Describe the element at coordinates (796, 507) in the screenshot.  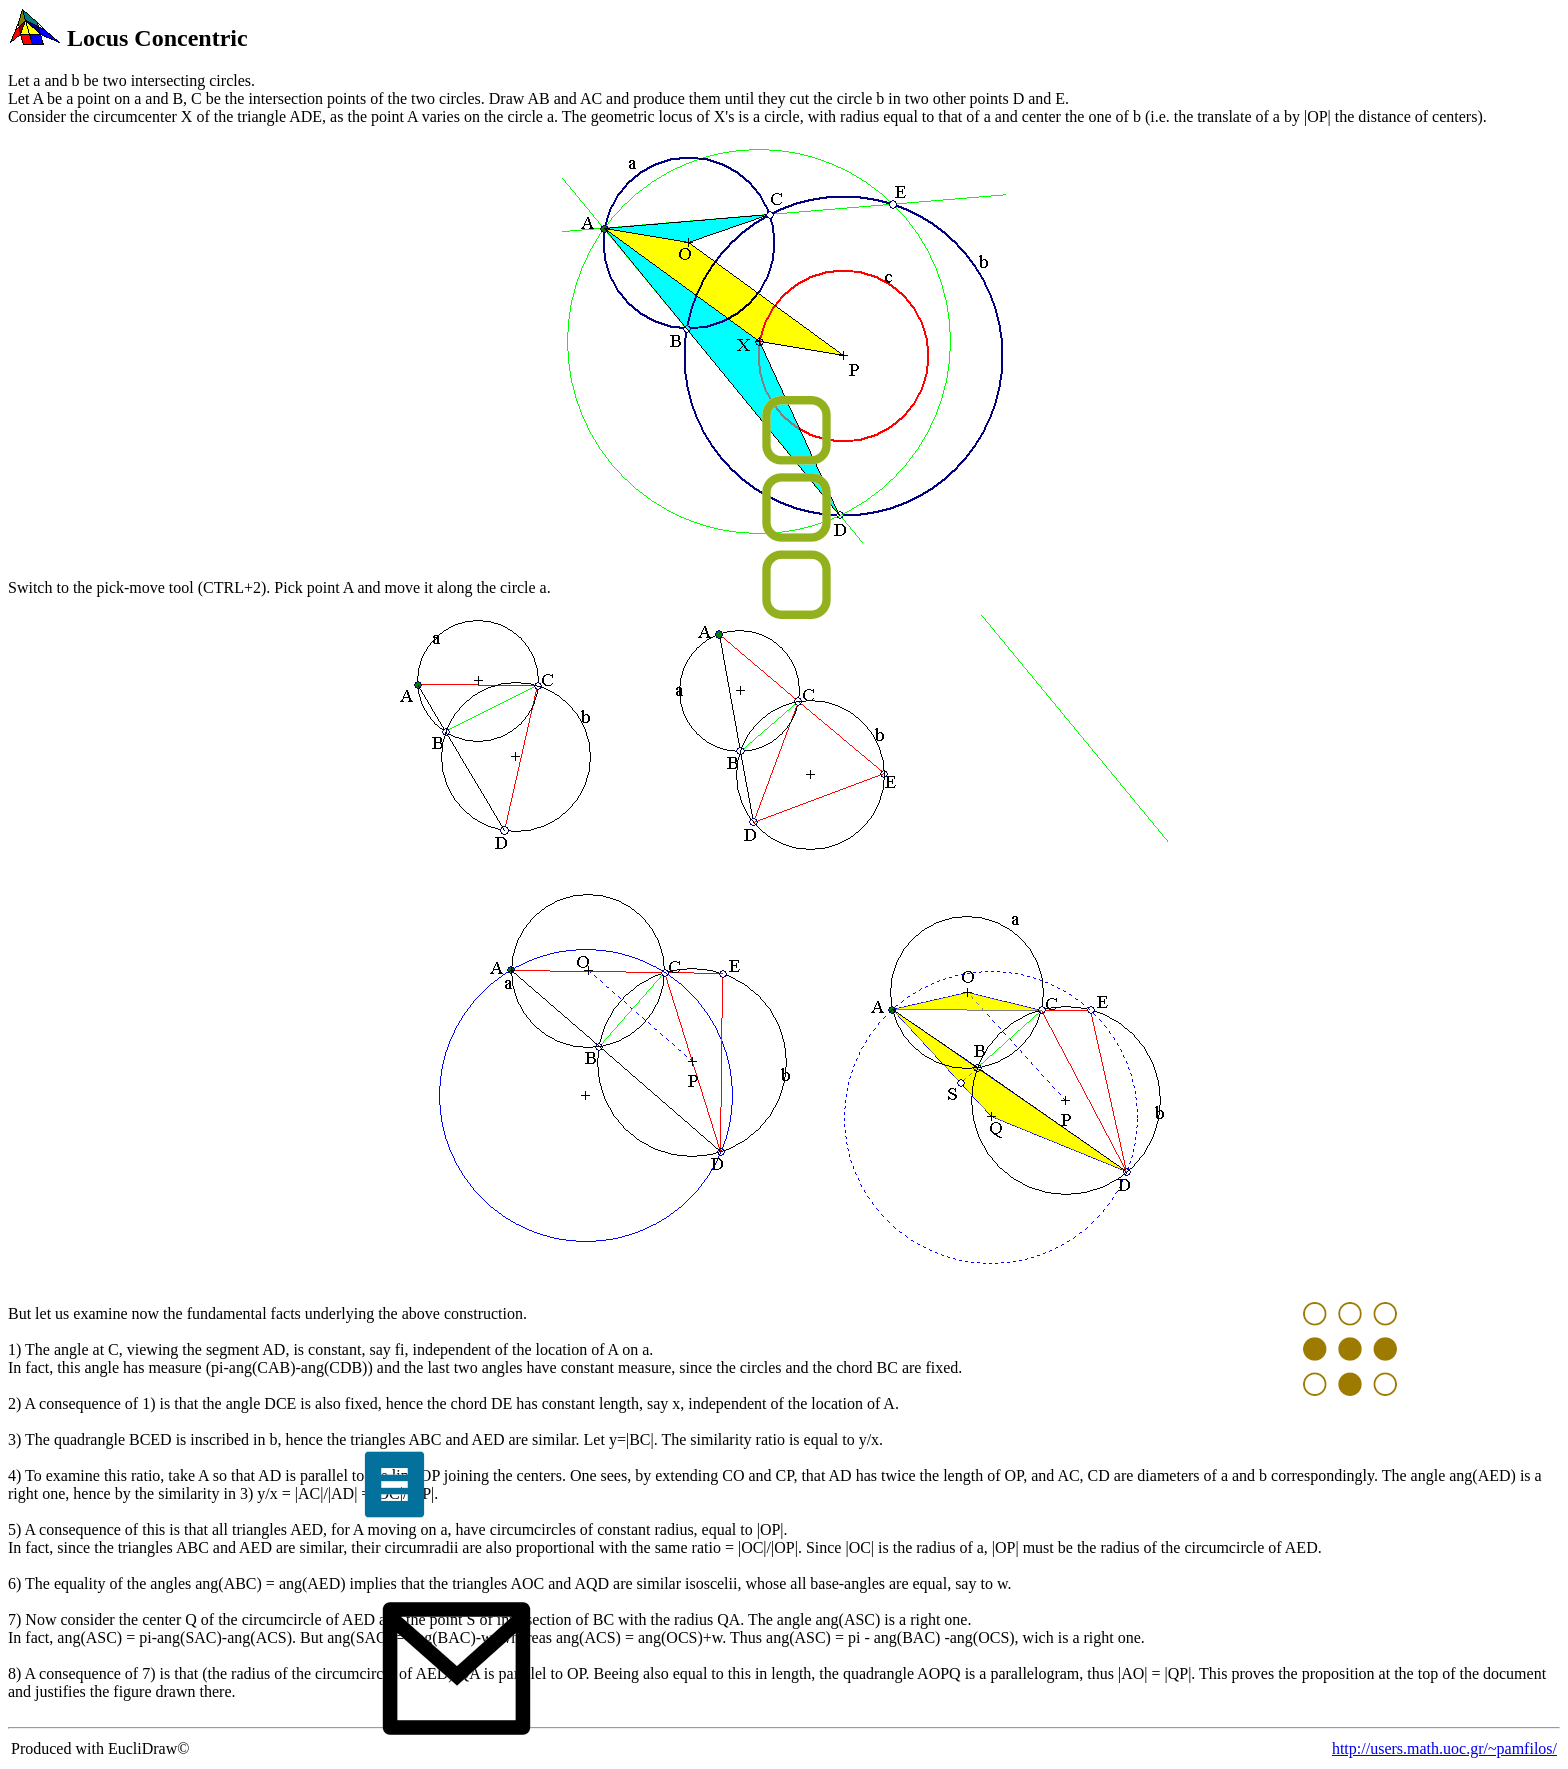
I see `blackmagic design company logo` at that location.